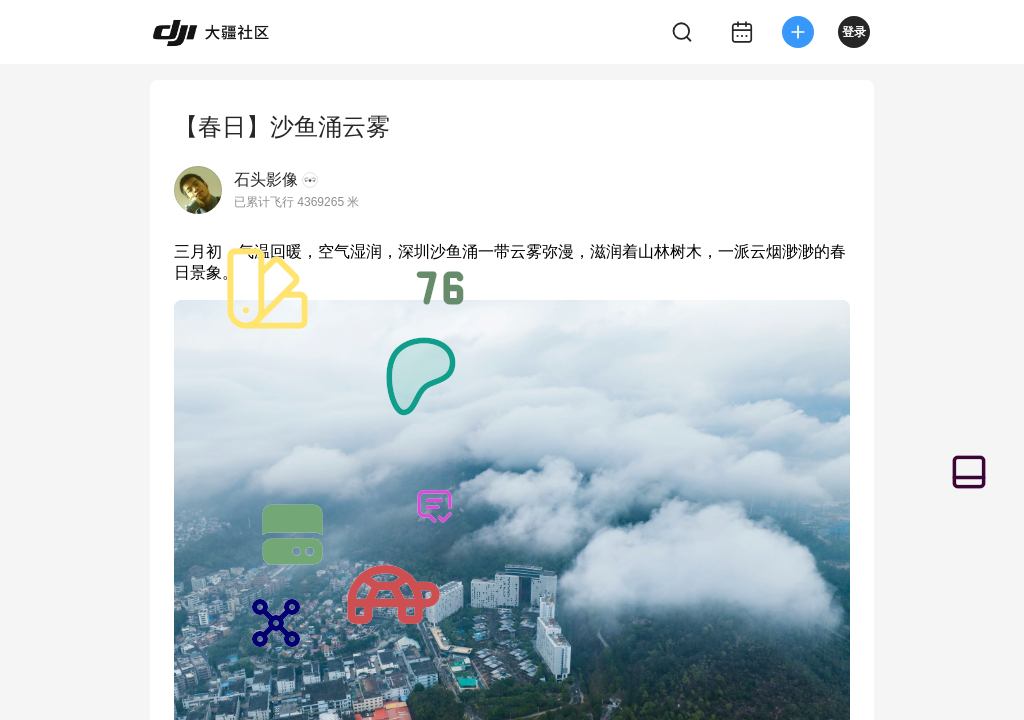 The image size is (1024, 720). I want to click on select a color or theme, so click(267, 288).